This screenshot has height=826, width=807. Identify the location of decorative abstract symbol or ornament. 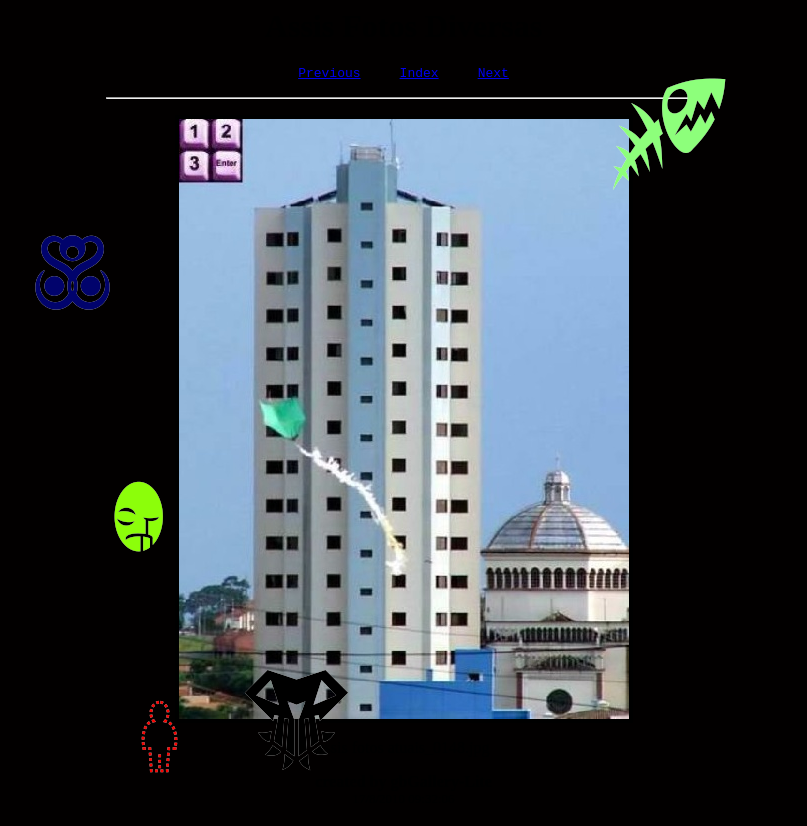
(72, 272).